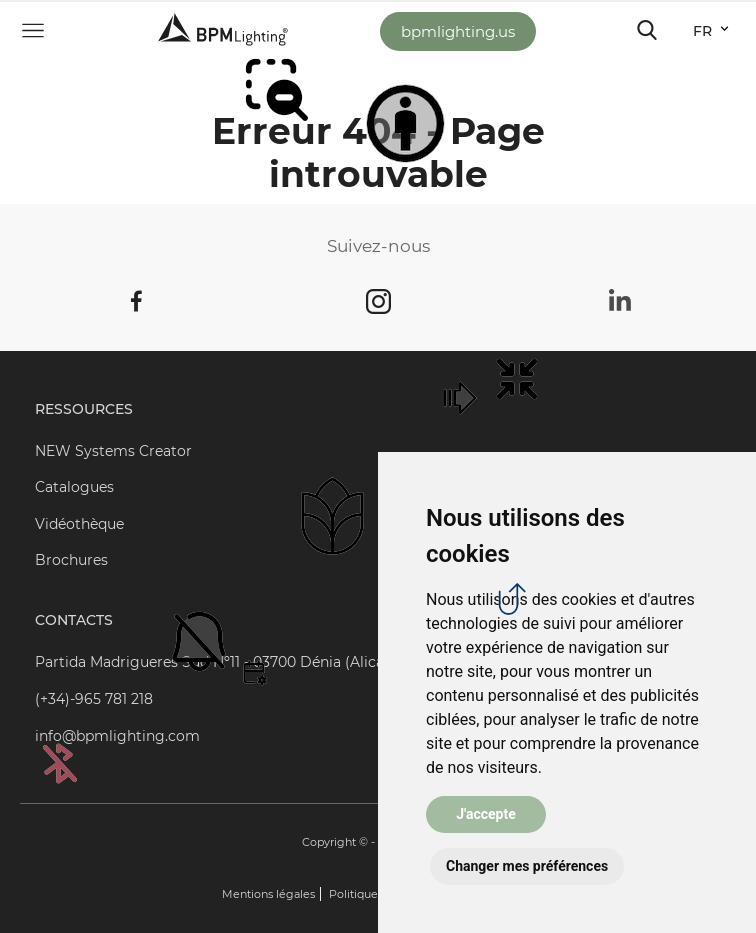  I want to click on view attribution or credits information, so click(405, 123).